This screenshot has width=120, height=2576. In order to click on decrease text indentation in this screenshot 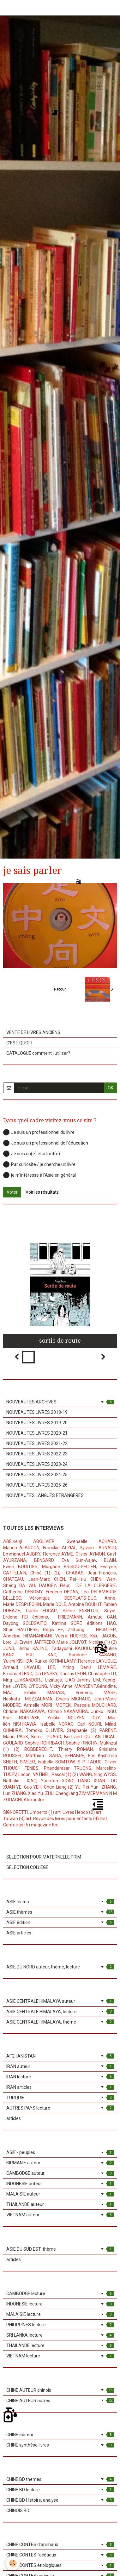, I will do `click(98, 1804)`.